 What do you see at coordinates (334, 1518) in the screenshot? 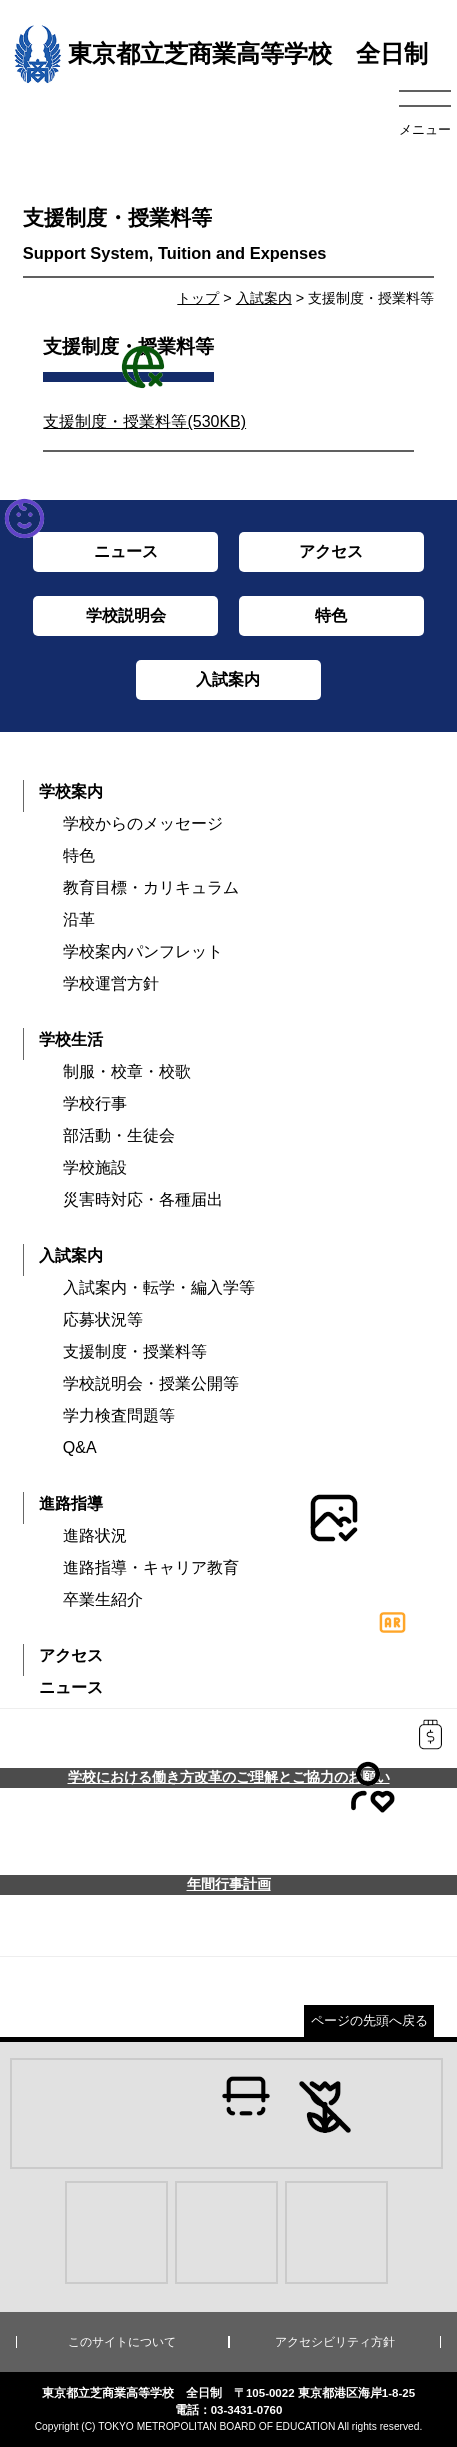
I see `photo successfully uploaded` at bounding box center [334, 1518].